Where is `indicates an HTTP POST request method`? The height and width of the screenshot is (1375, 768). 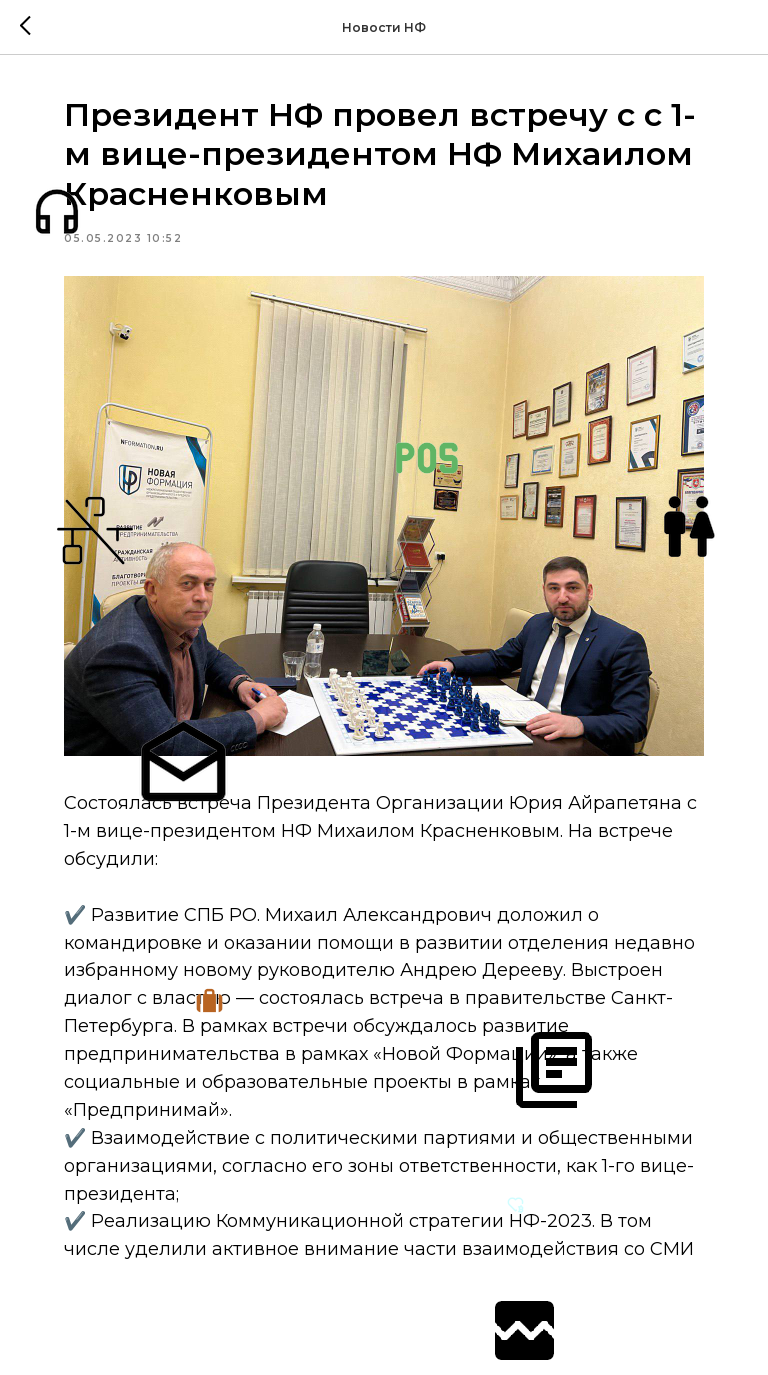 indicates an HTTP POST request method is located at coordinates (427, 458).